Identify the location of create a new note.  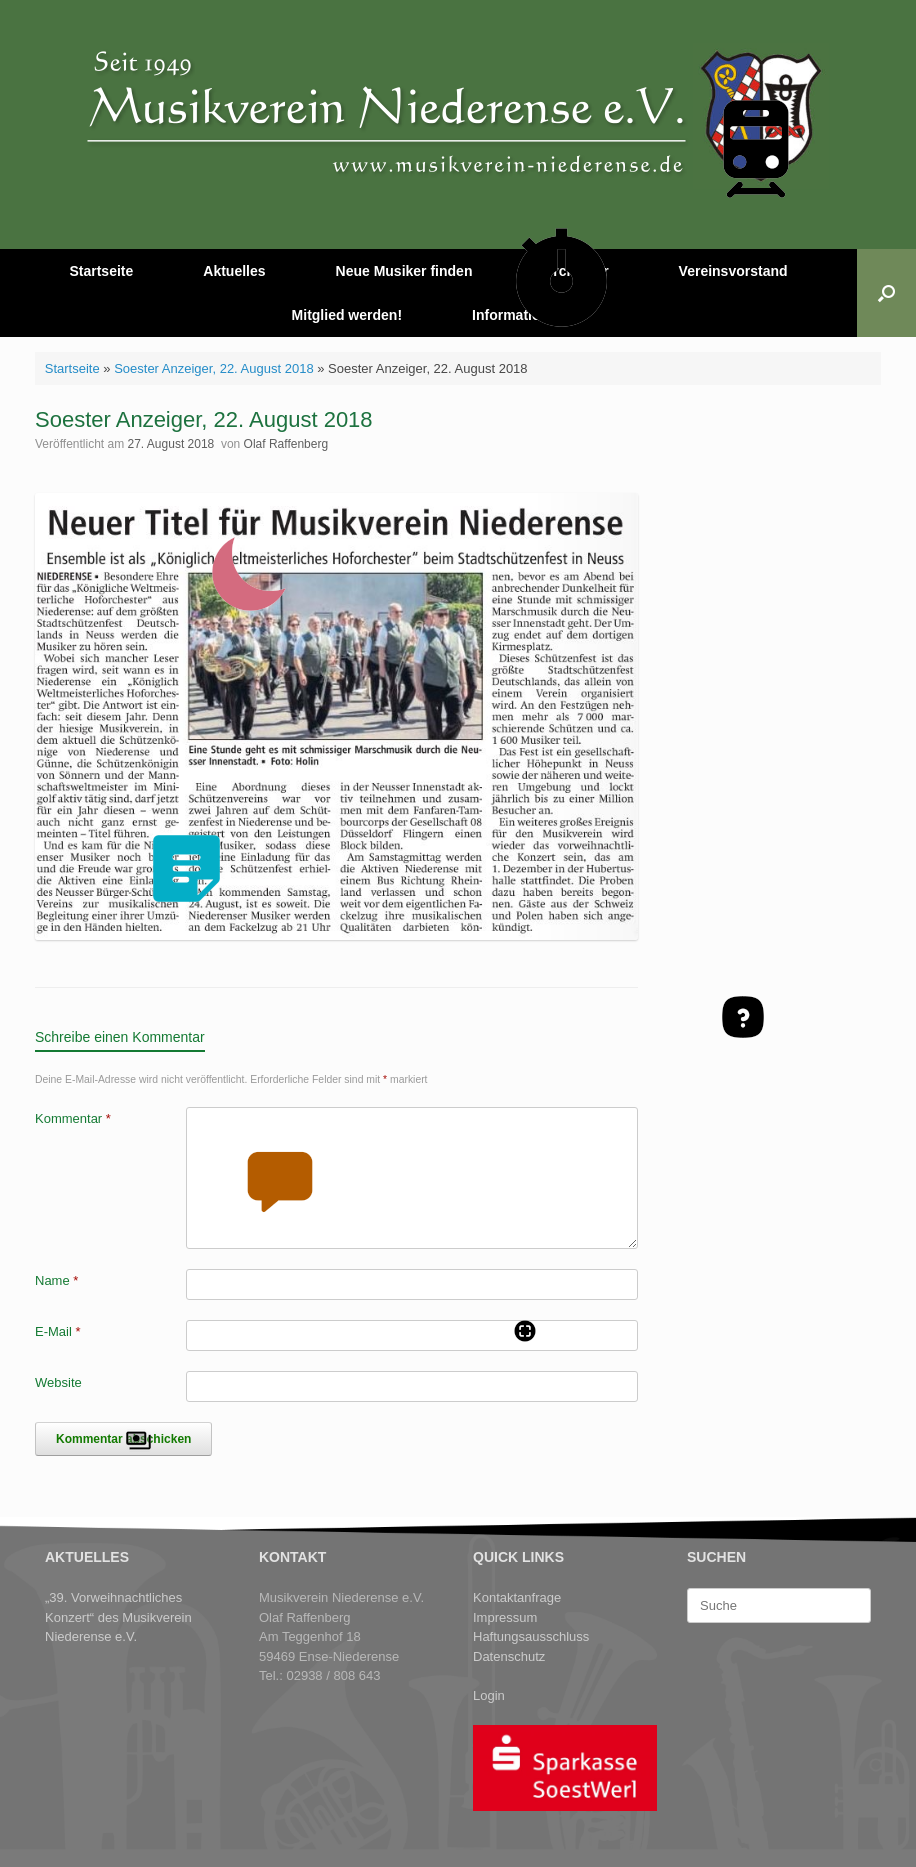
(186, 868).